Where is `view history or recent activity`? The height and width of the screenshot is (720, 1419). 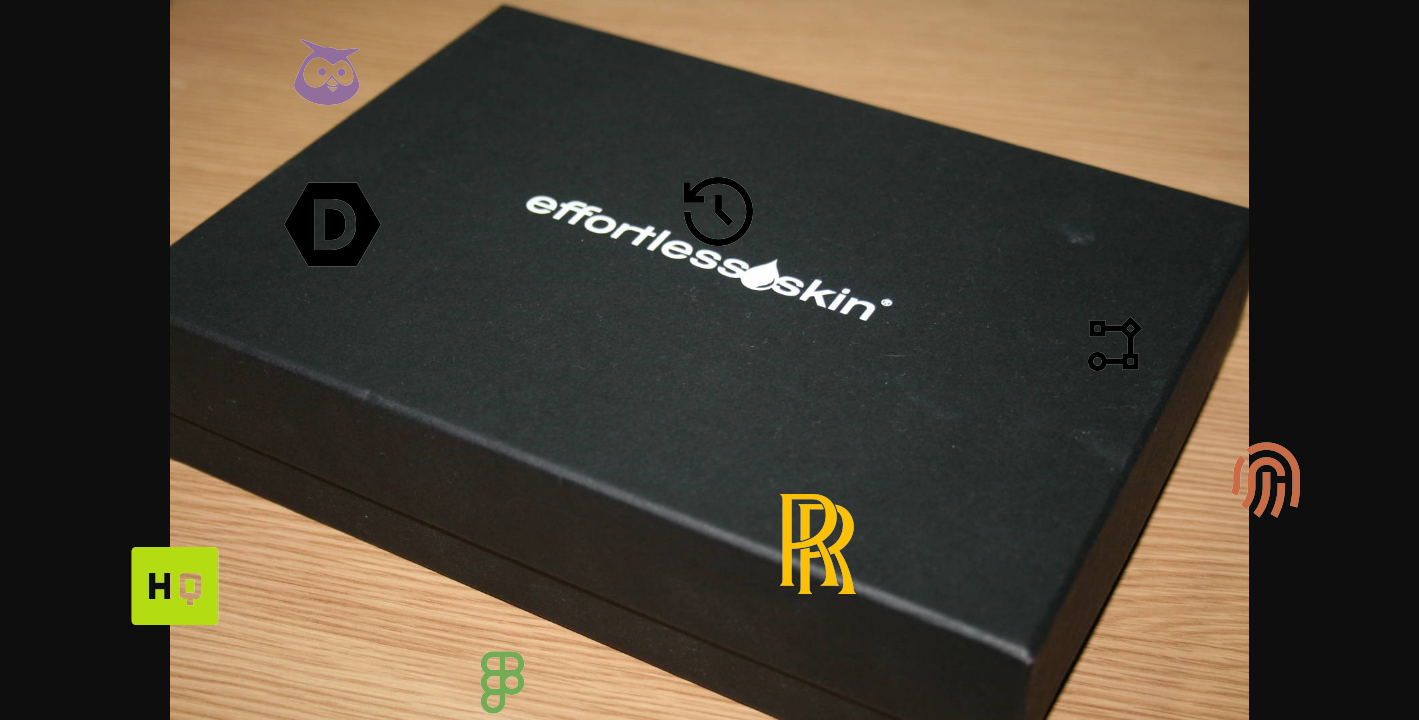 view history or recent activity is located at coordinates (718, 211).